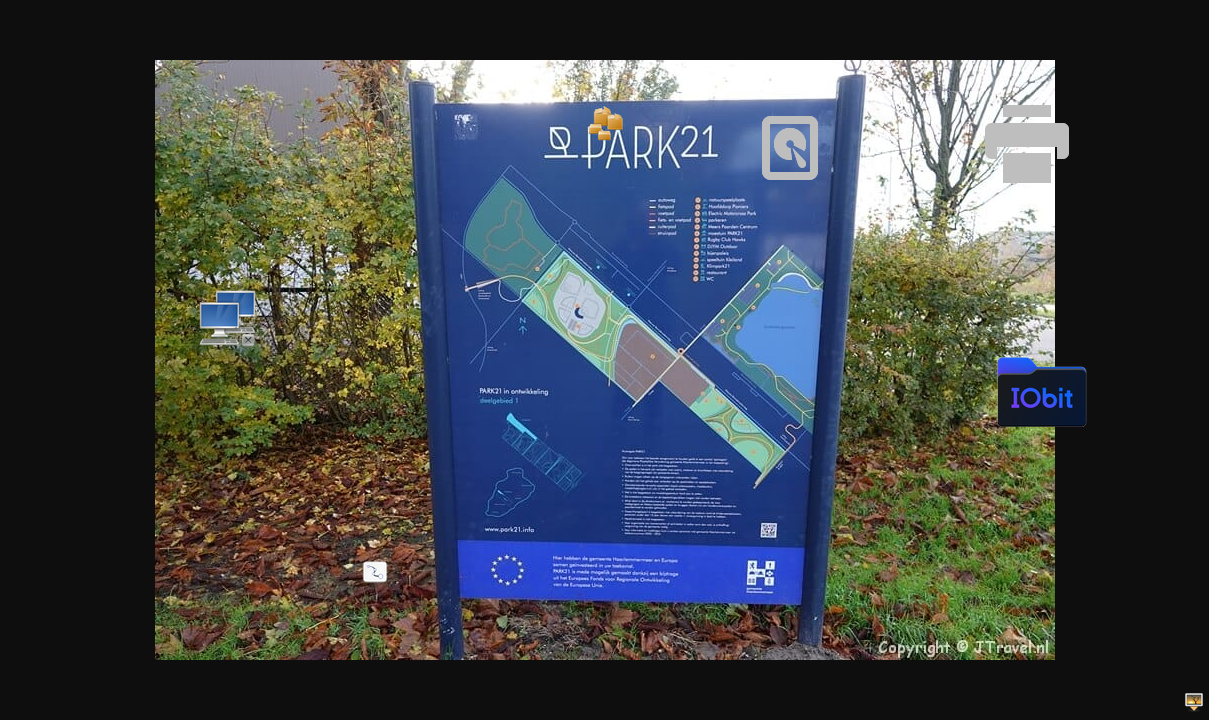 This screenshot has height=720, width=1209. What do you see at coordinates (605, 121) in the screenshot?
I see `install new software or applications` at bounding box center [605, 121].